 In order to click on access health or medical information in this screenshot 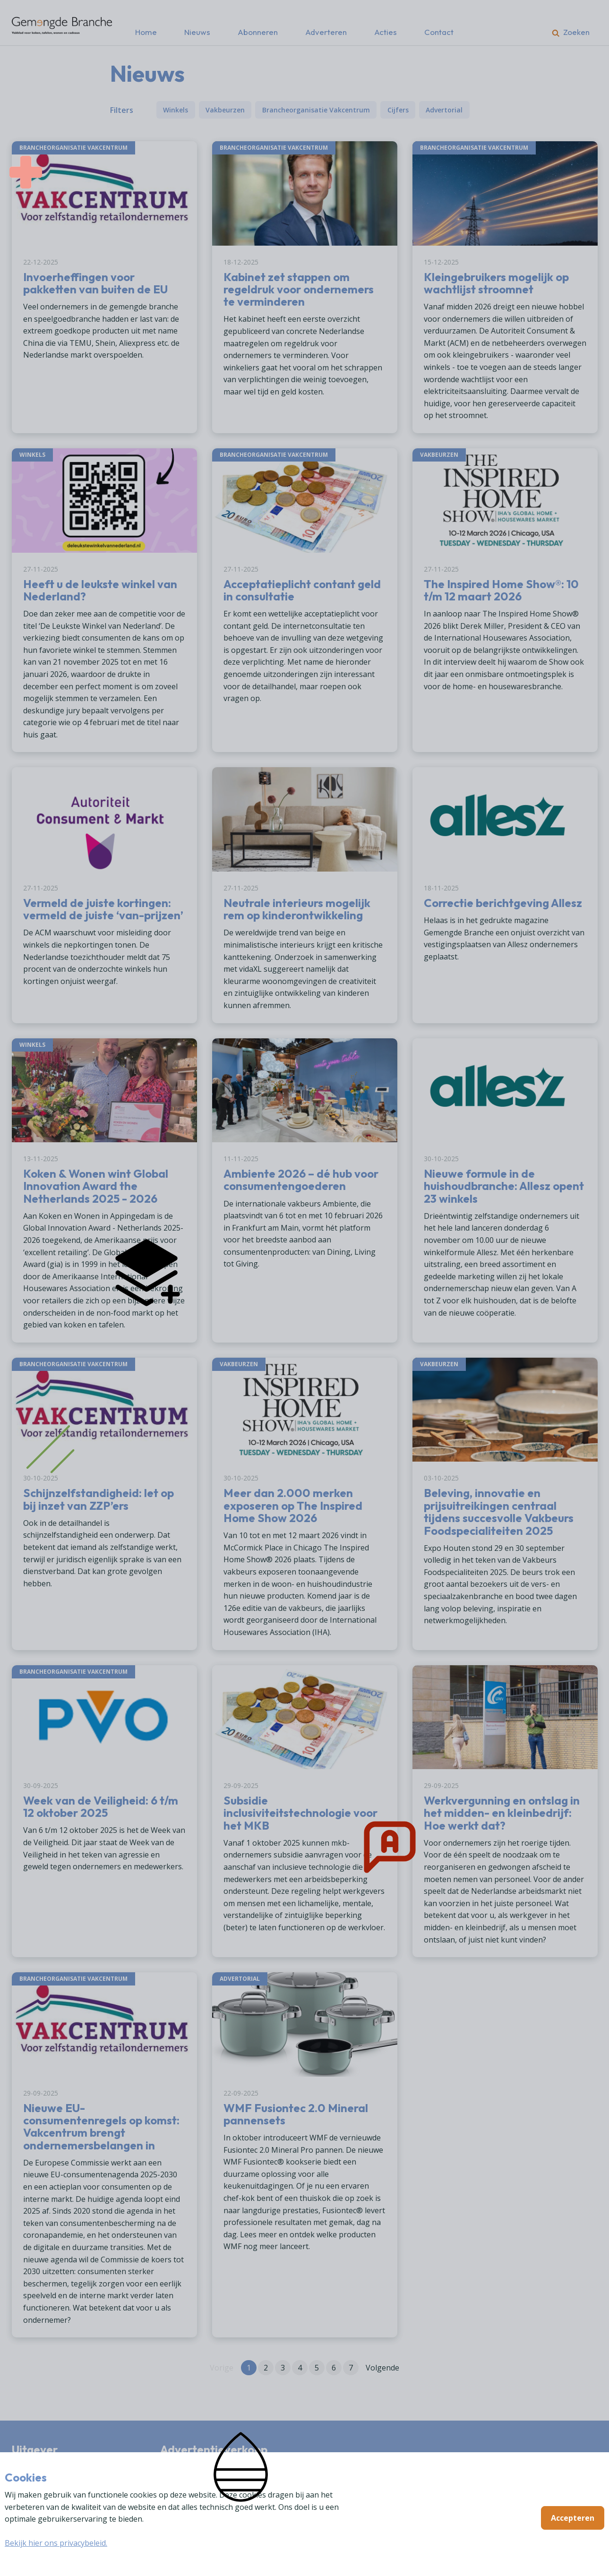, I will do `click(26, 172)`.